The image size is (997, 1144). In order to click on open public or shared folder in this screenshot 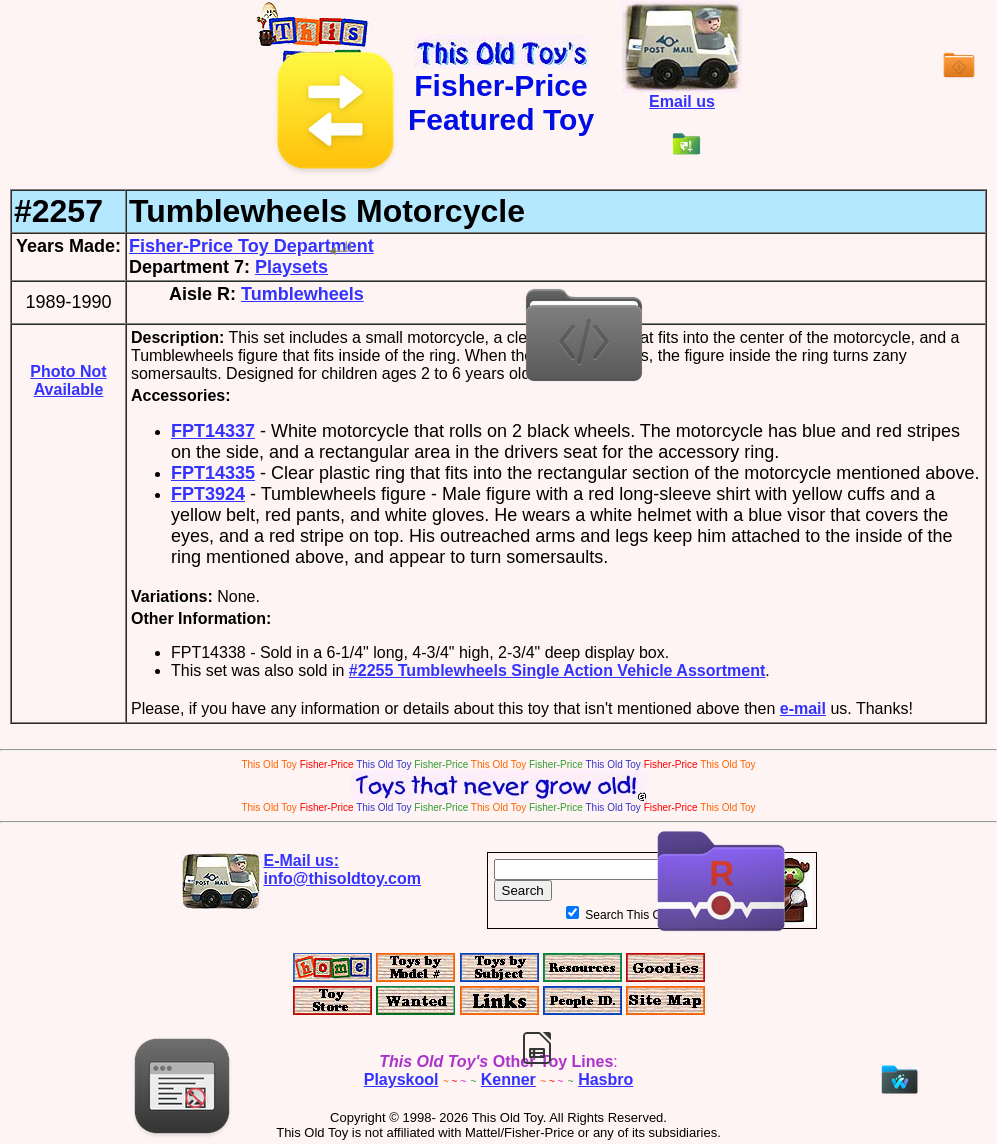, I will do `click(959, 65)`.